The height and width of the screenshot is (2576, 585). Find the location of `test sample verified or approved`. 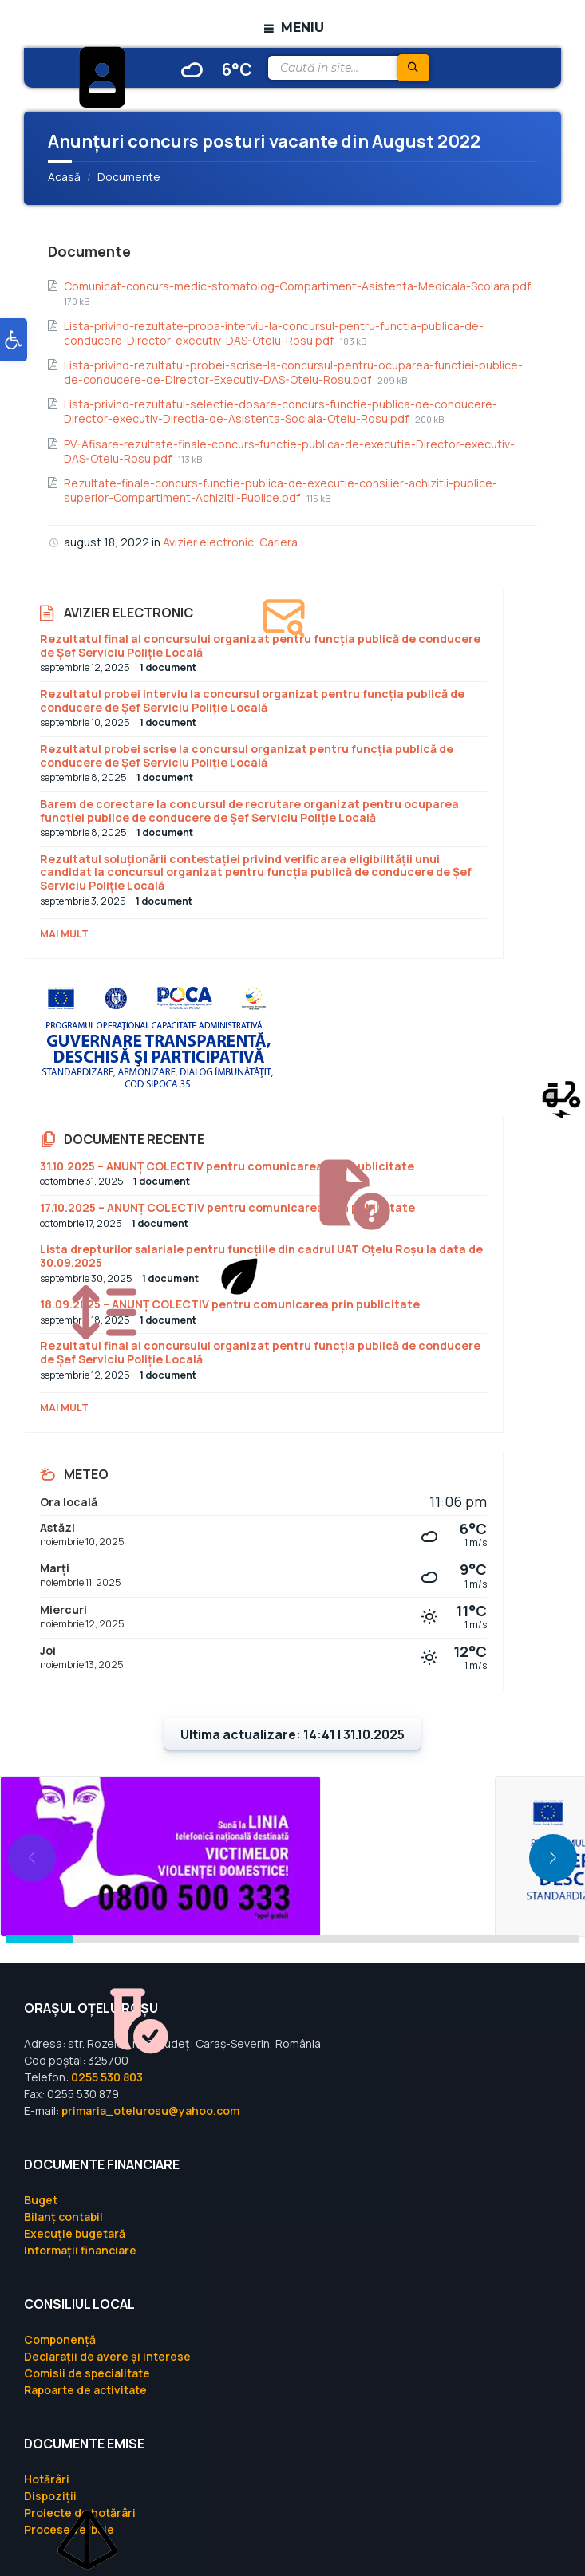

test sample verified or approved is located at coordinates (137, 2019).